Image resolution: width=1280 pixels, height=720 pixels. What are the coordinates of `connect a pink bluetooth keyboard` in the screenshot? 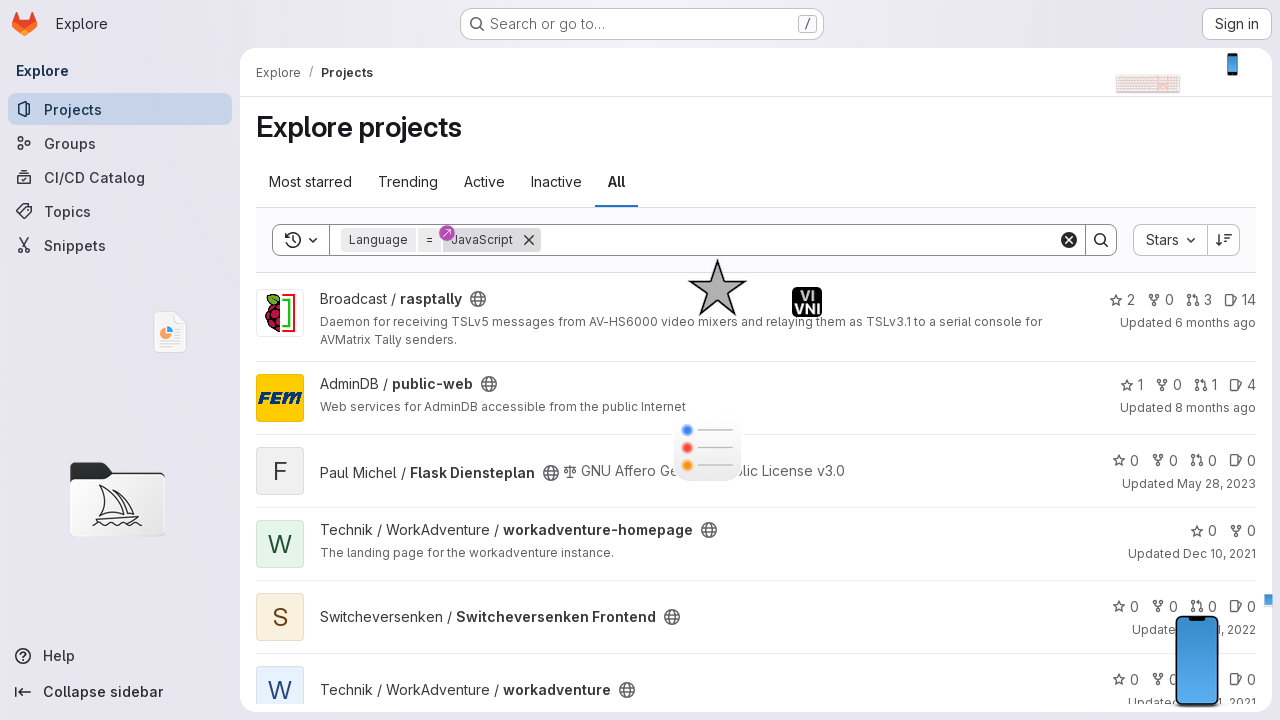 It's located at (1148, 83).